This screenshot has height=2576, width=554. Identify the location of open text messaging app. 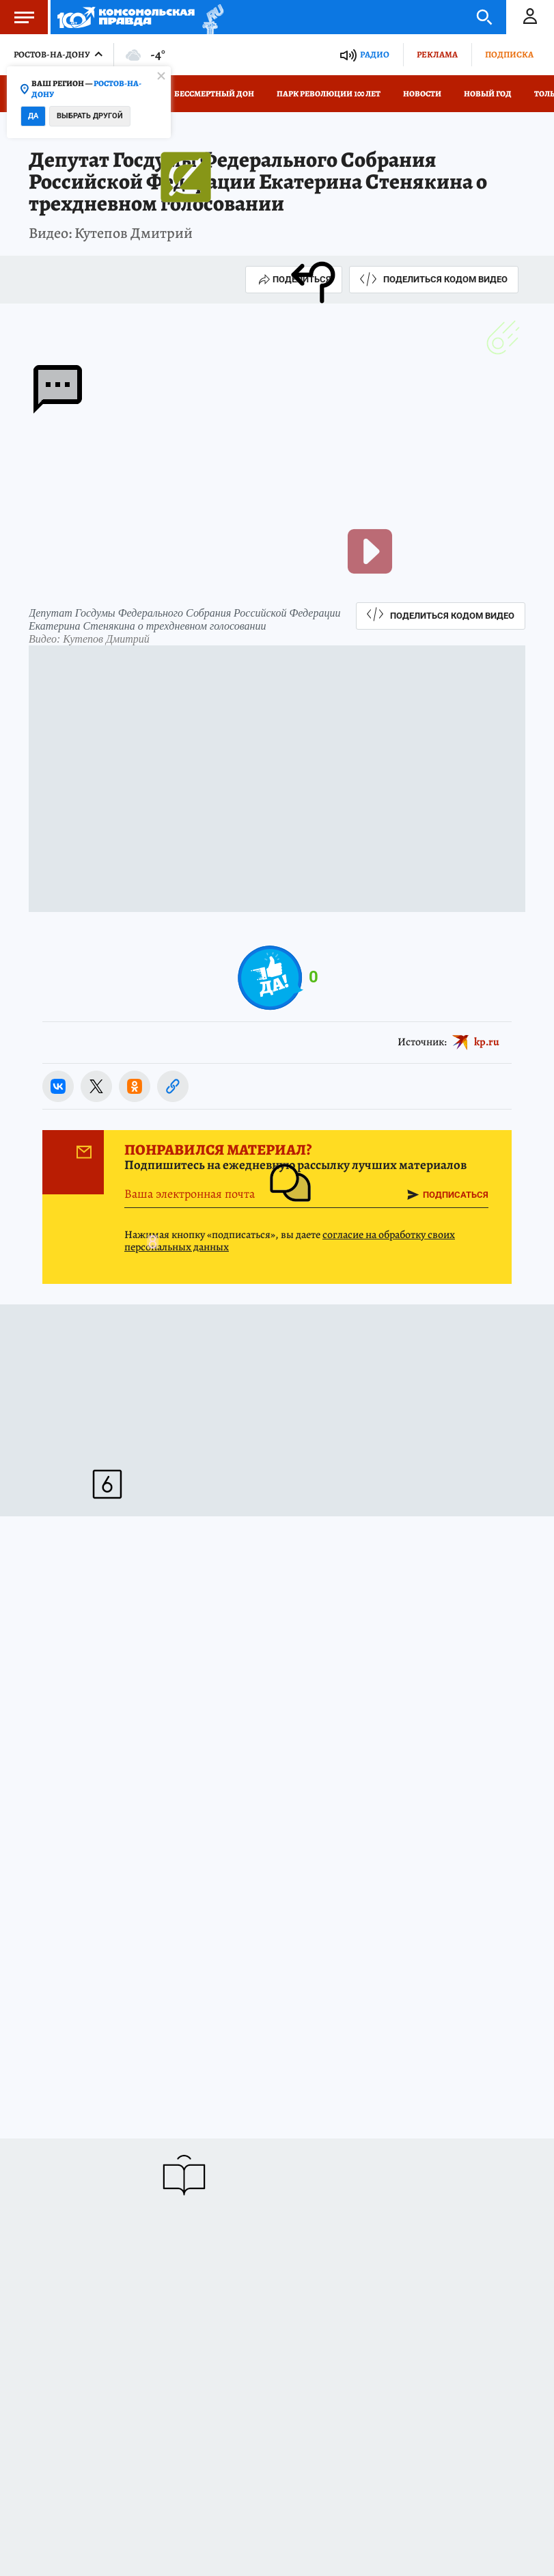
(57, 389).